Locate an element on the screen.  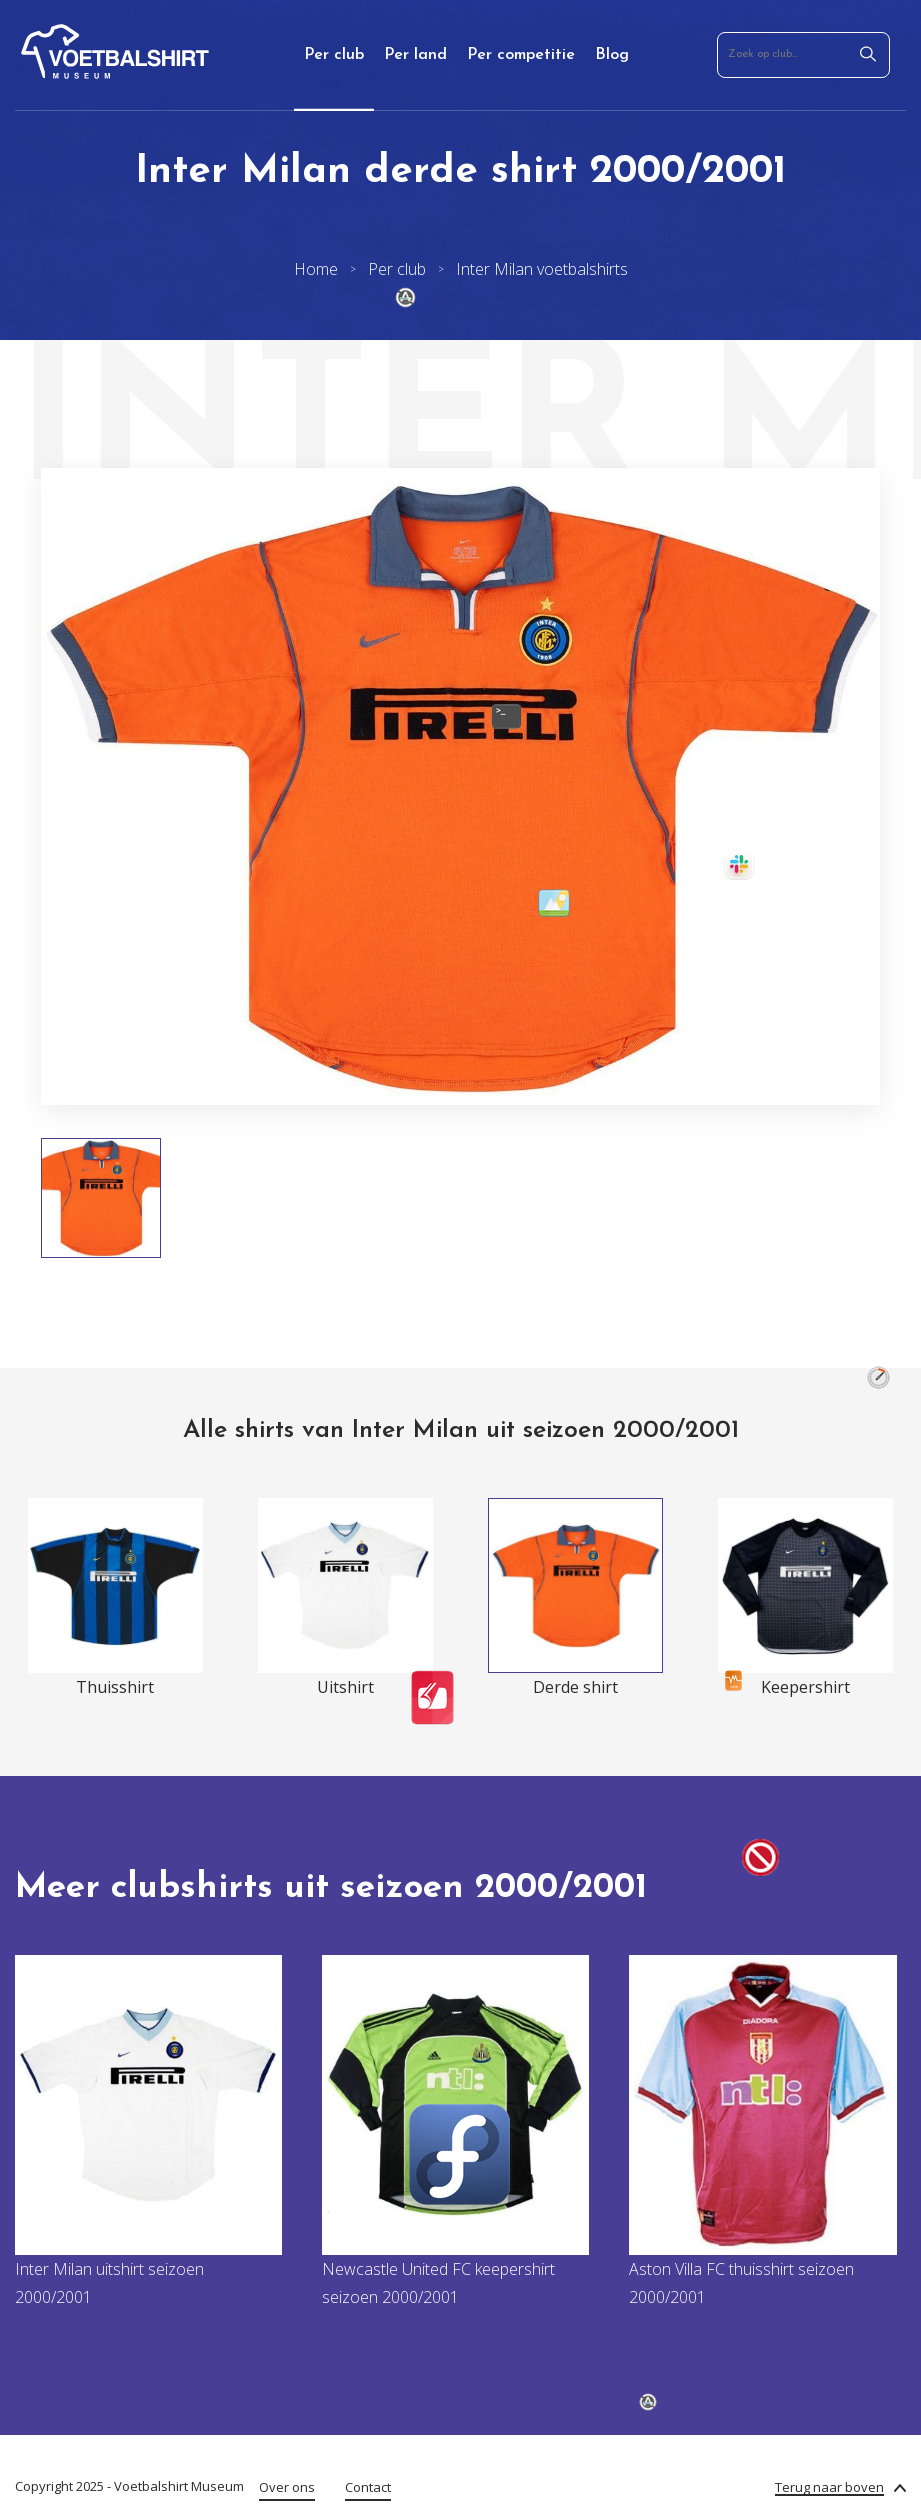
open Slack messaging app is located at coordinates (739, 864).